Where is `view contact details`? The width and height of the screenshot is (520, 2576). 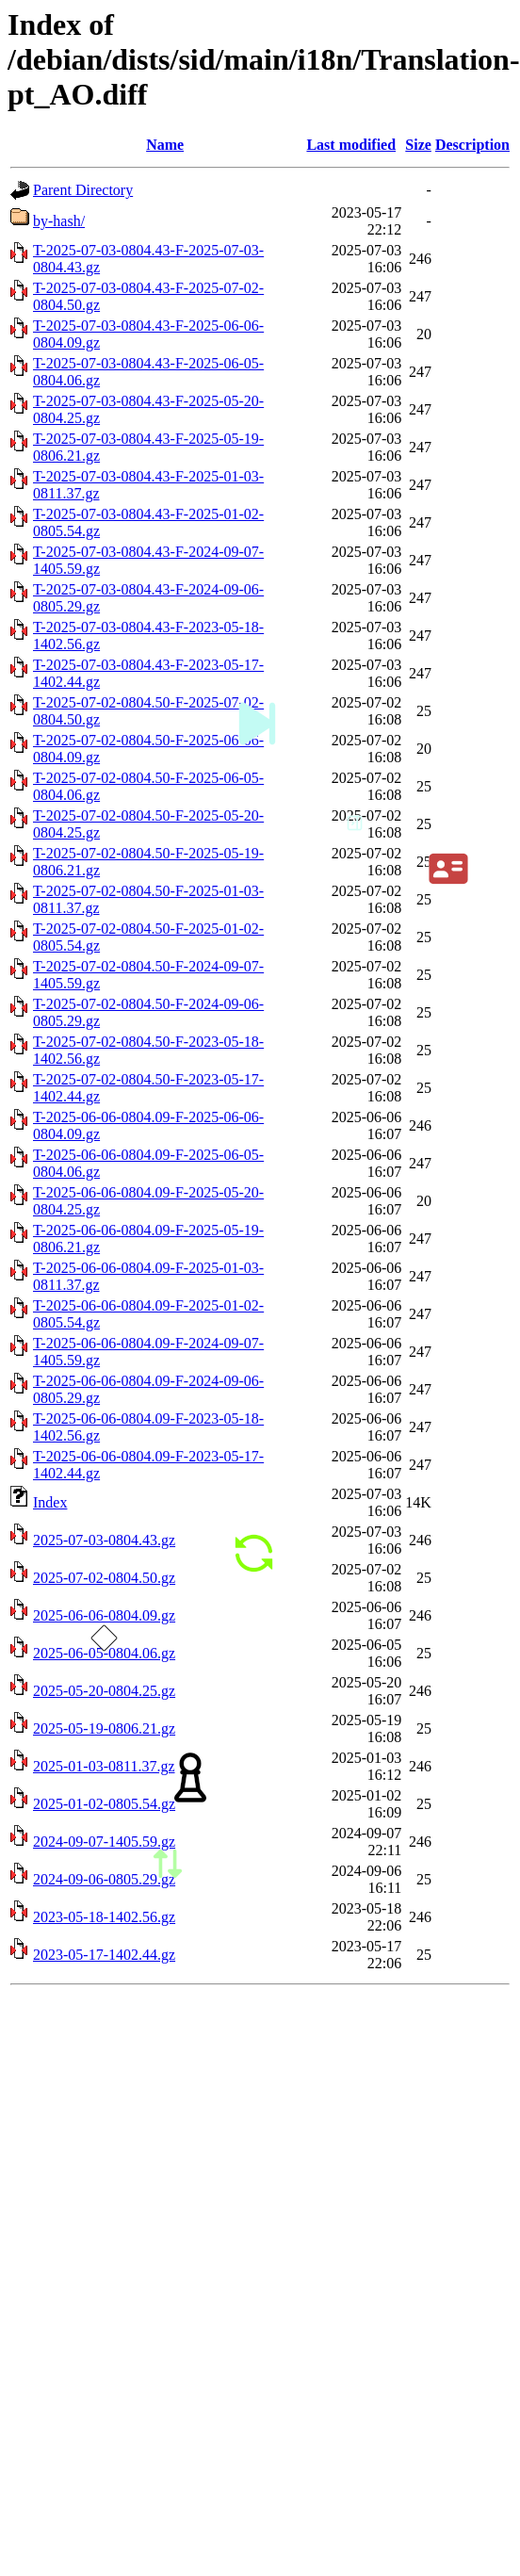 view contact details is located at coordinates (448, 869).